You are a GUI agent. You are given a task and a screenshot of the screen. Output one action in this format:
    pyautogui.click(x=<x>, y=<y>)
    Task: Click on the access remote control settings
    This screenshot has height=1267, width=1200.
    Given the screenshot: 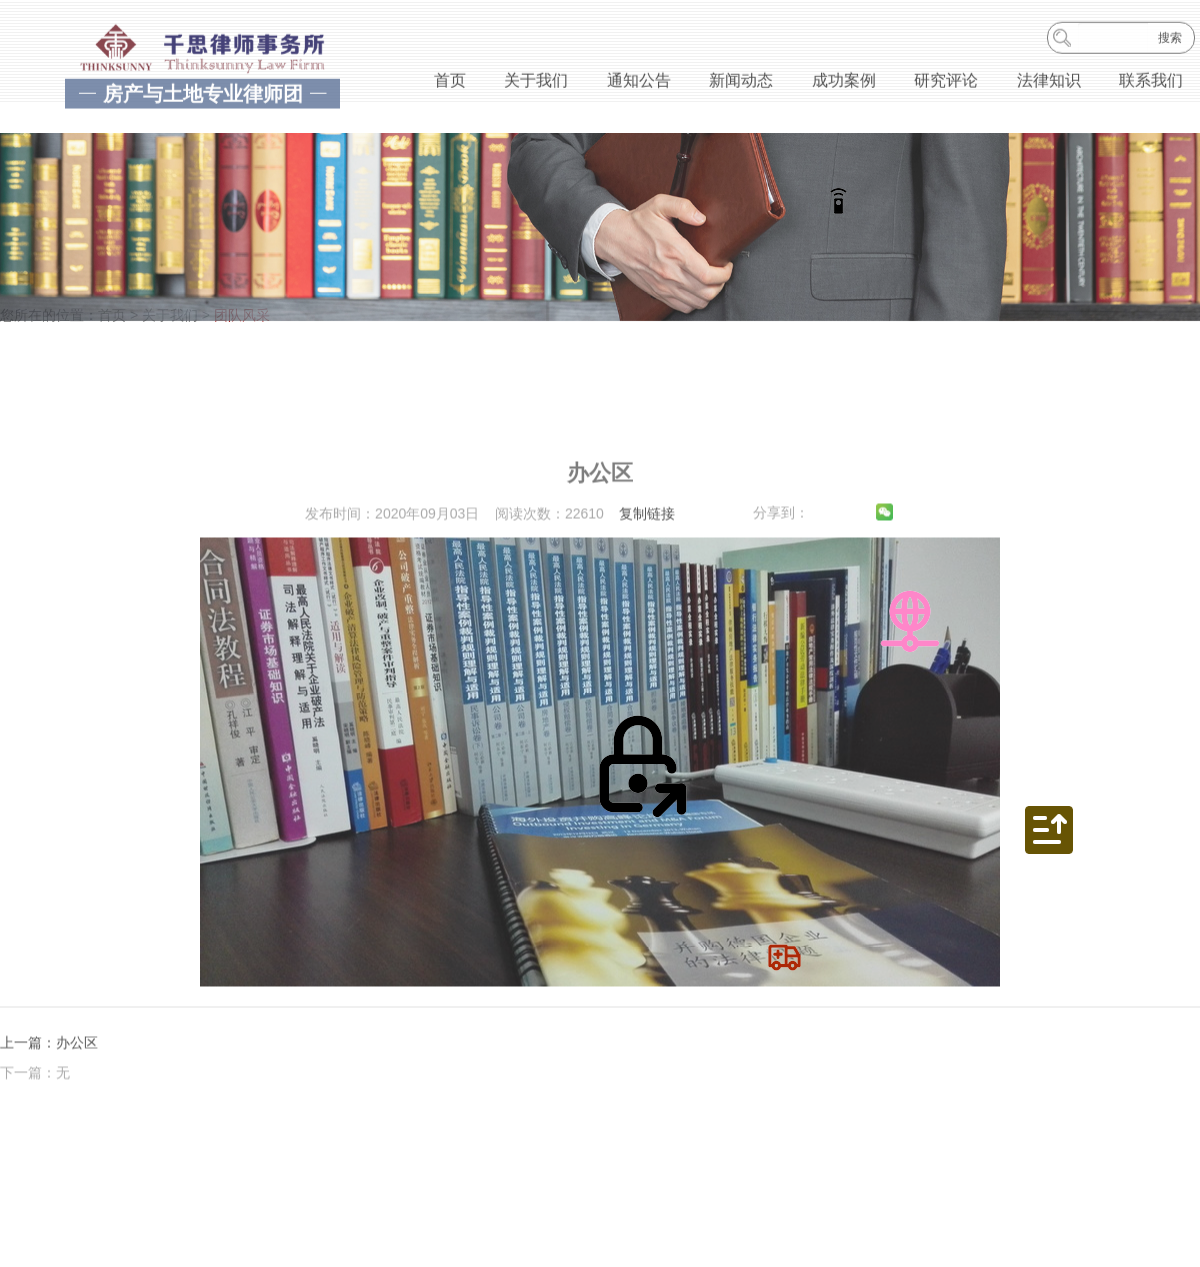 What is the action you would take?
    pyautogui.click(x=838, y=201)
    